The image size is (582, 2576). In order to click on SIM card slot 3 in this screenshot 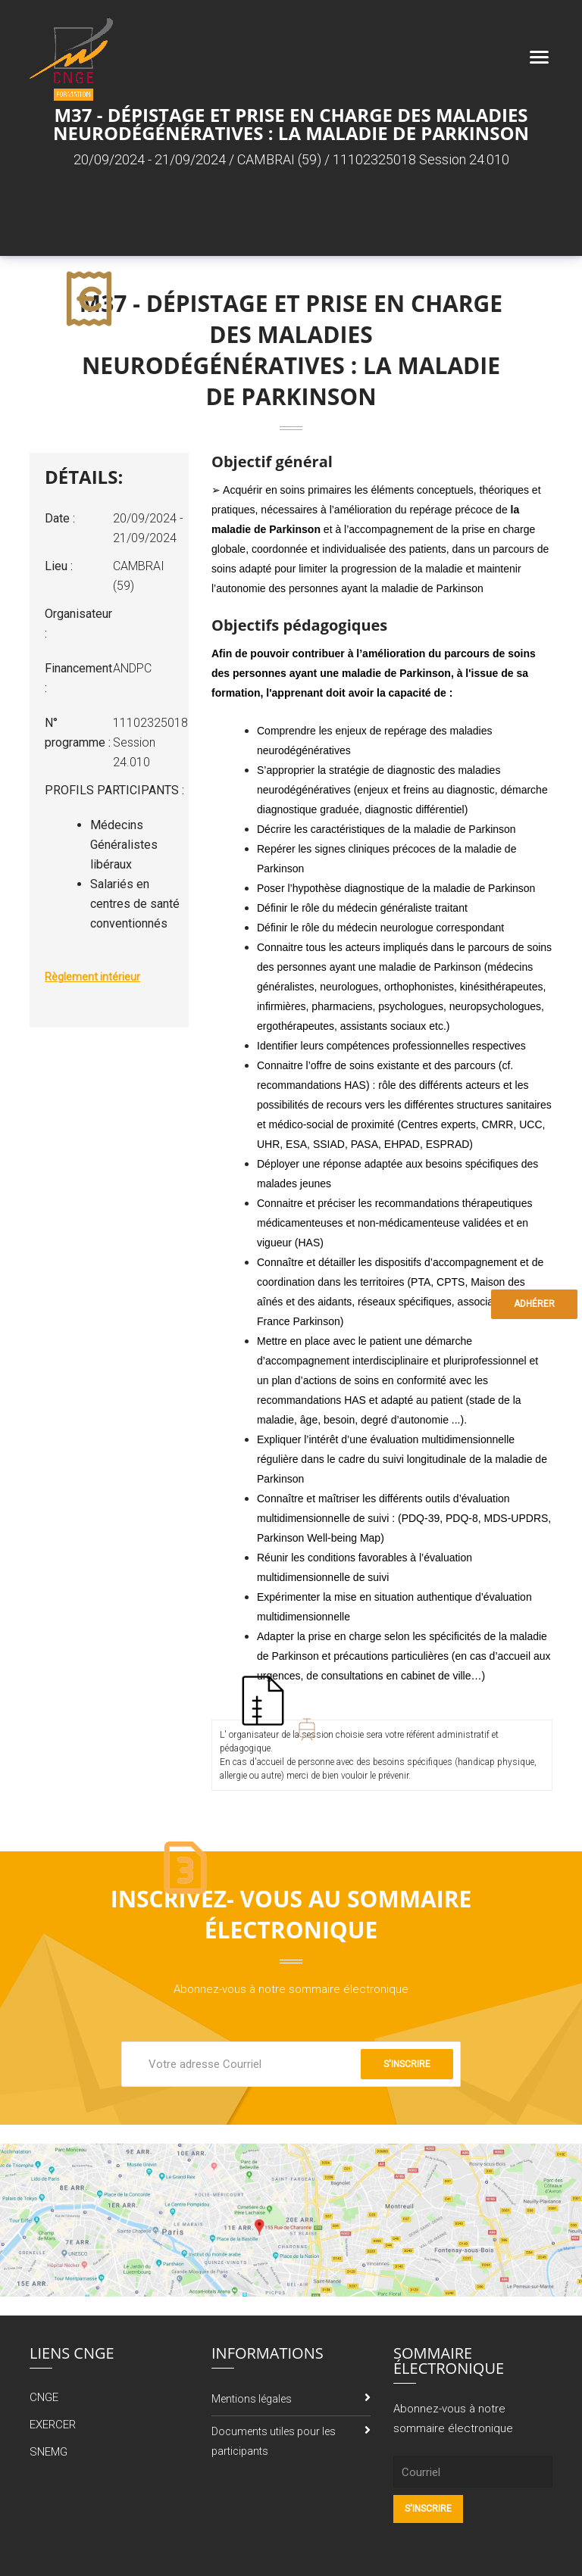, I will do `click(185, 1867)`.